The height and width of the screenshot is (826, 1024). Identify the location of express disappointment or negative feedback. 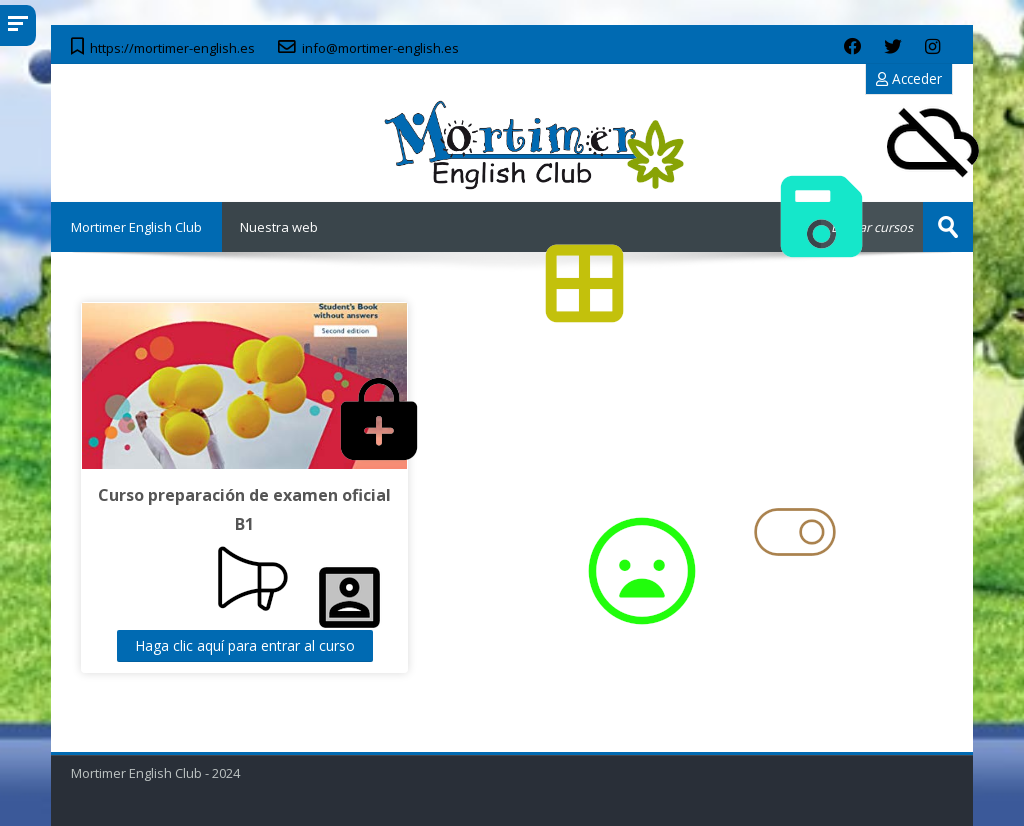
(642, 571).